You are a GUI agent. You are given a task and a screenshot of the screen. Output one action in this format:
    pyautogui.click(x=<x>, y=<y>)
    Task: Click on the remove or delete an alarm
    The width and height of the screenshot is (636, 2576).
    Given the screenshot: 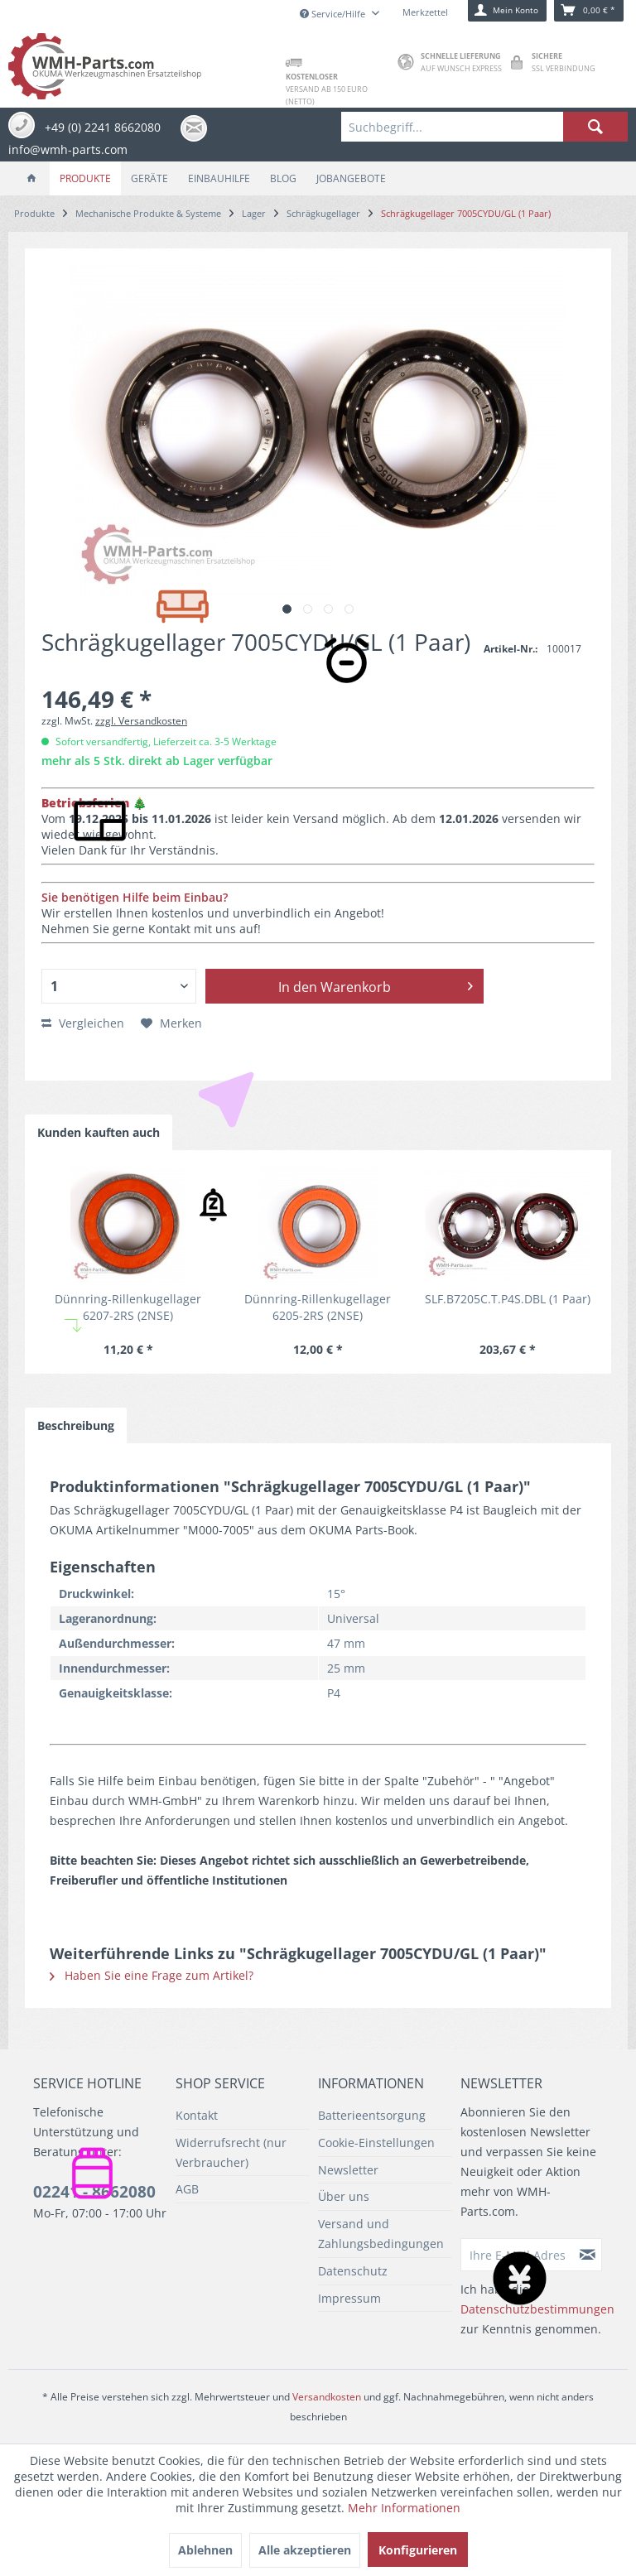 What is the action you would take?
    pyautogui.click(x=346, y=660)
    